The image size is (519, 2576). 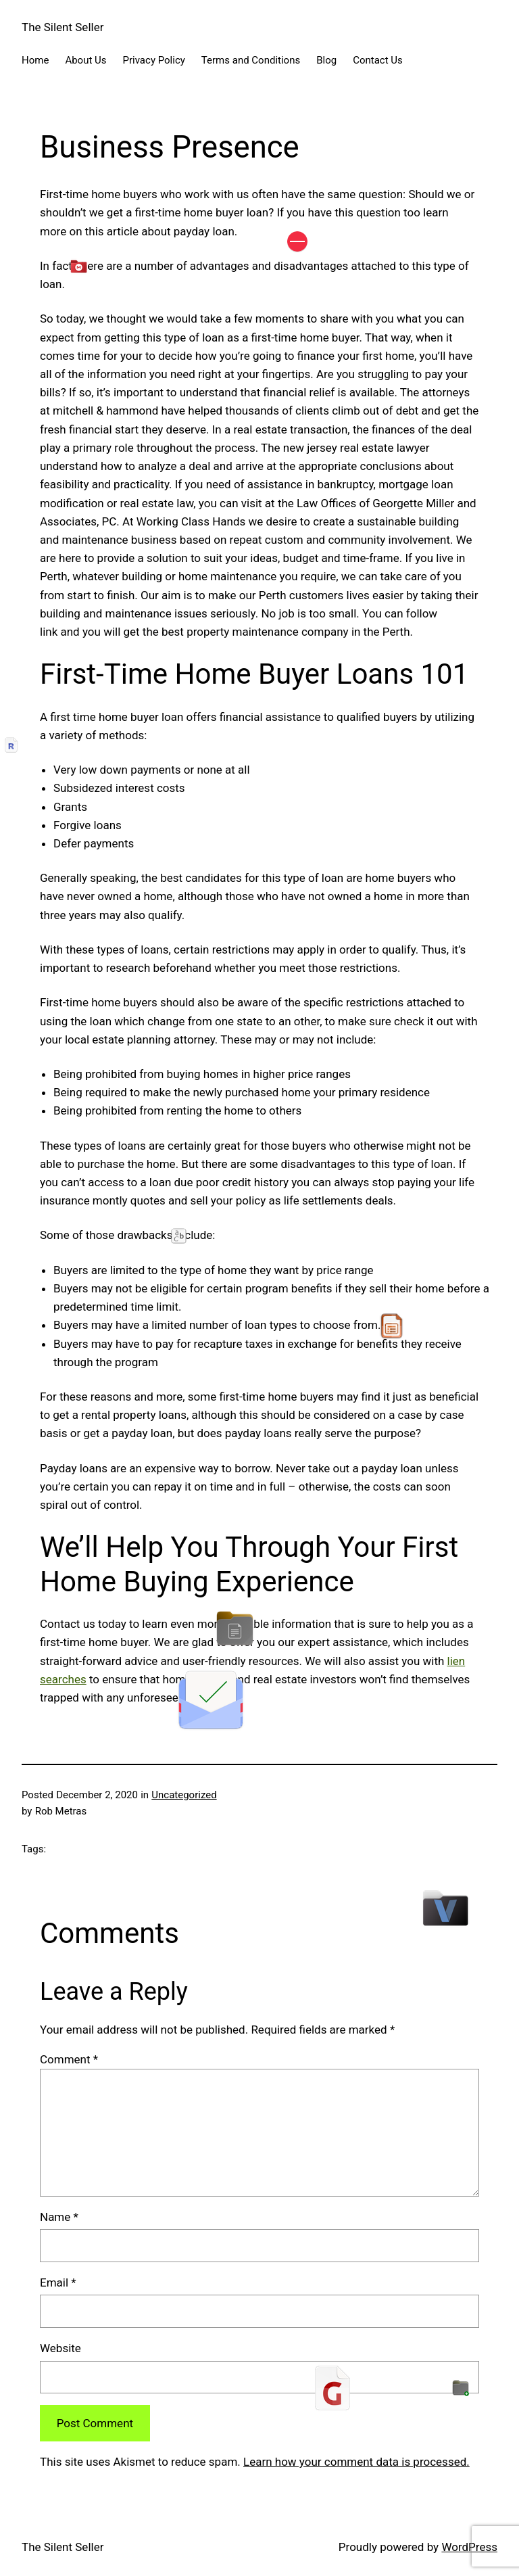 I want to click on mark email as not junk or spam, so click(x=211, y=1704).